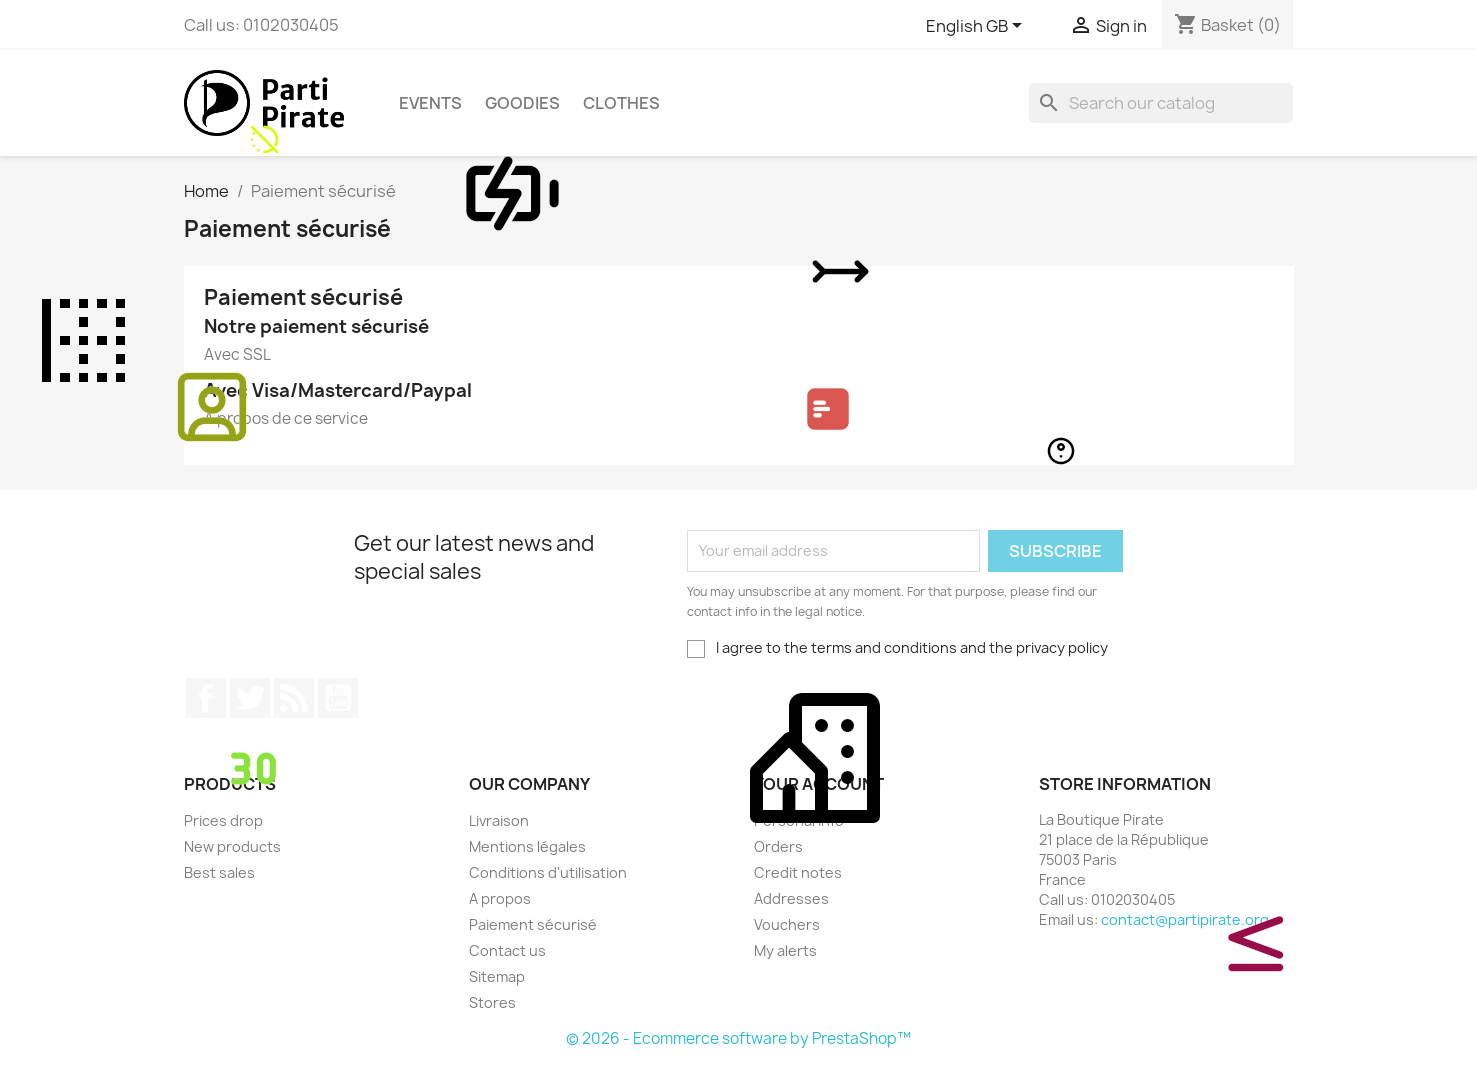  What do you see at coordinates (828, 409) in the screenshot?
I see `align content to the left, vertically centered` at bounding box center [828, 409].